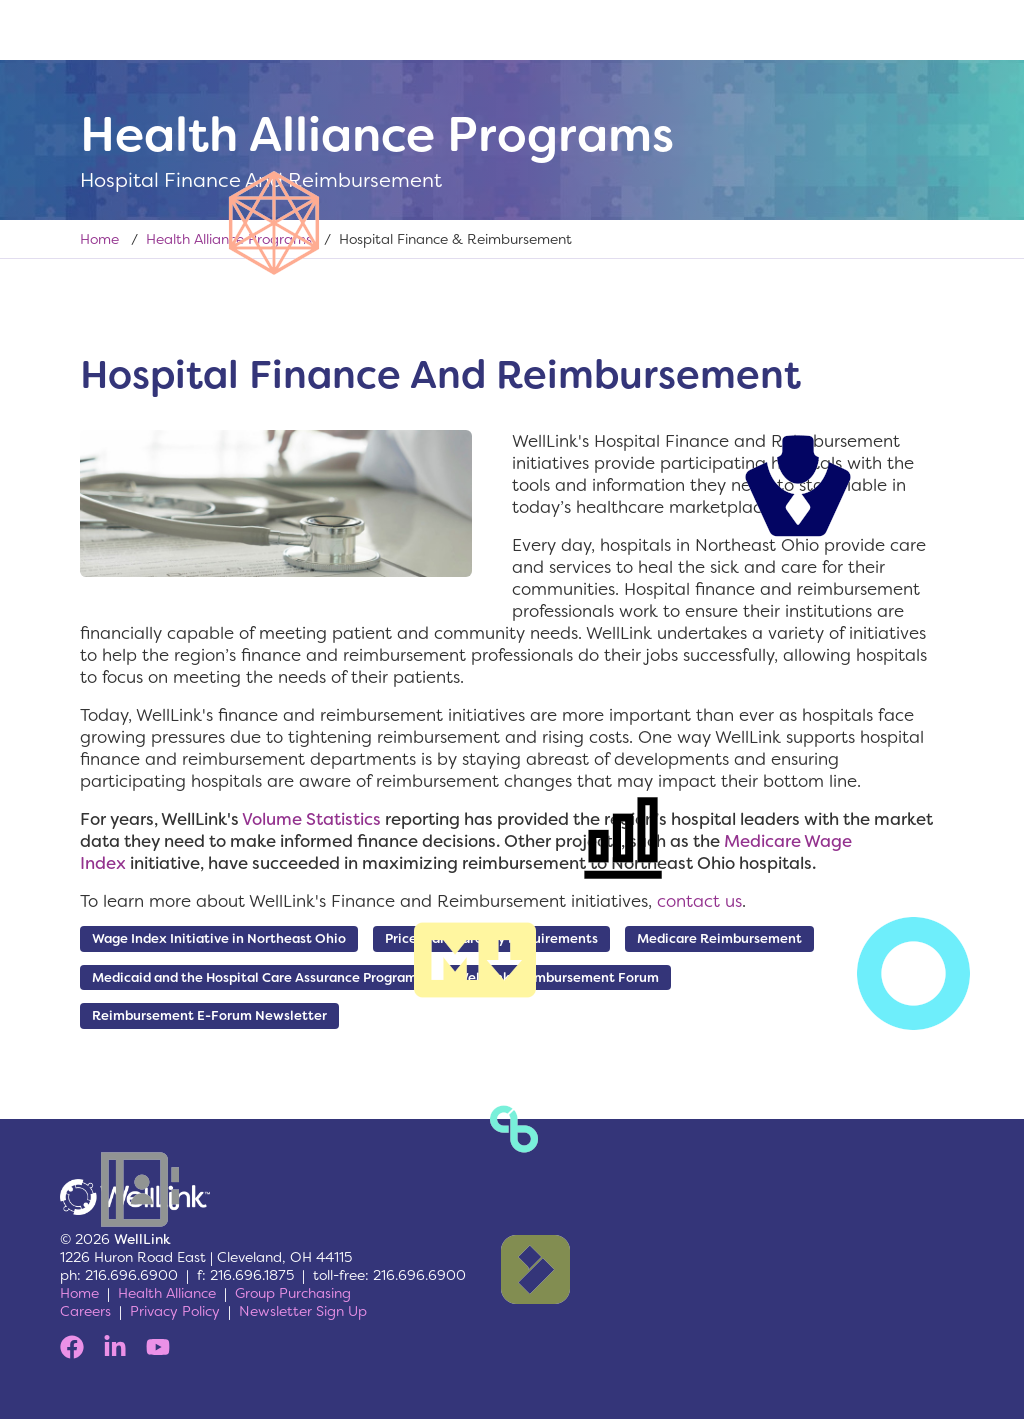 The height and width of the screenshot is (1419, 1024). I want to click on open numbers spreadsheet app, so click(621, 838).